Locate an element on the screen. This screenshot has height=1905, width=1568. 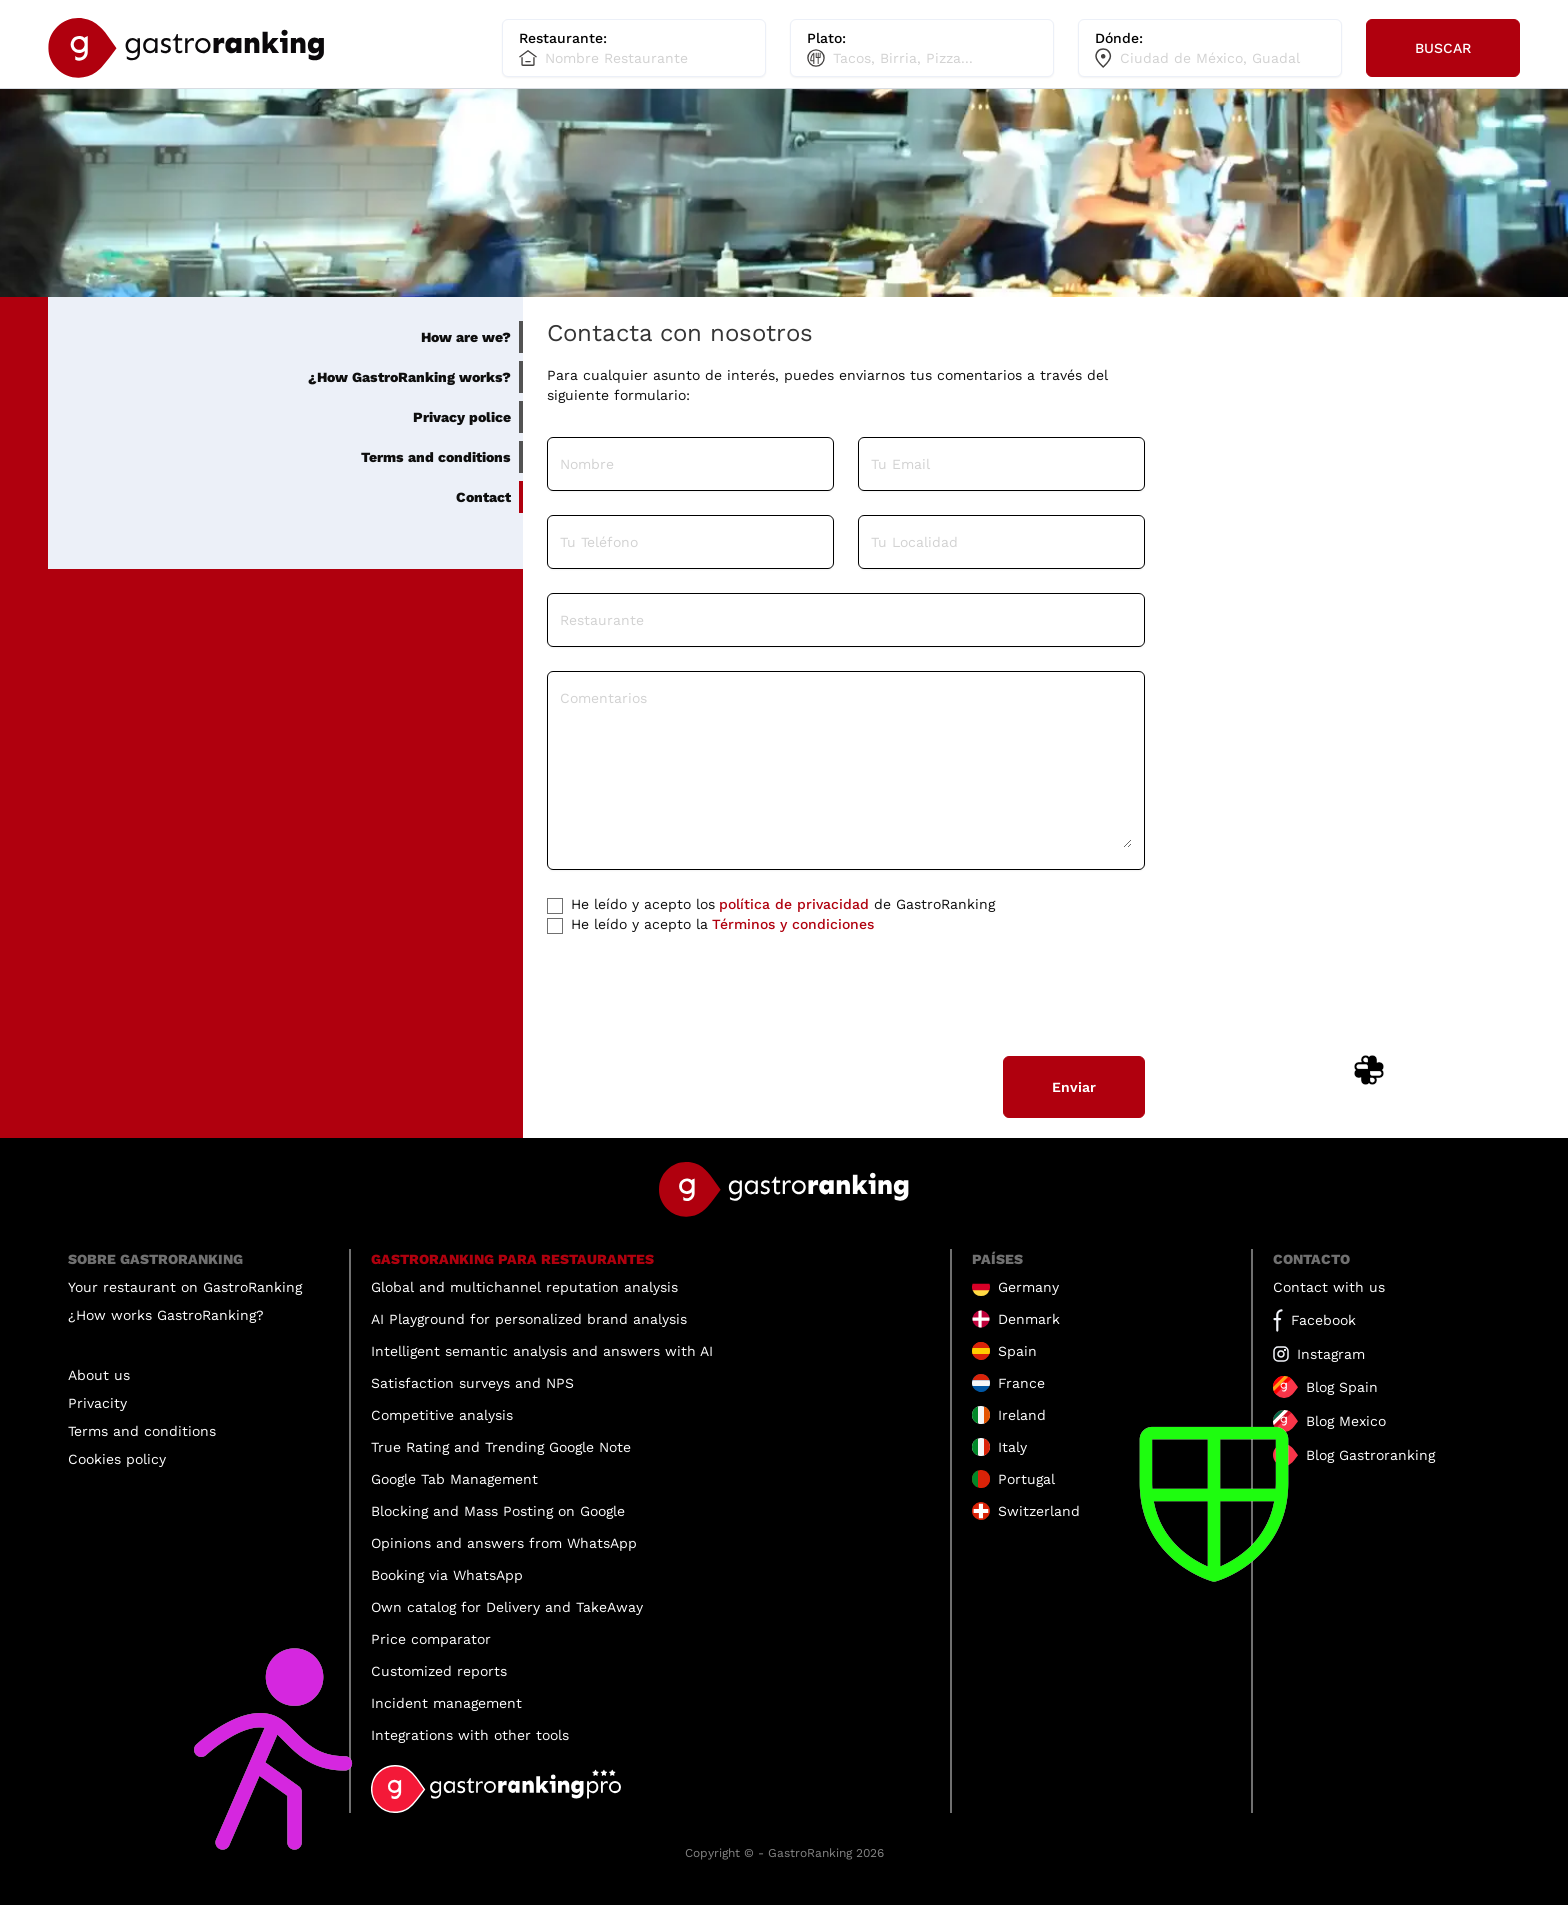
open Slack messaging app is located at coordinates (1369, 1070).